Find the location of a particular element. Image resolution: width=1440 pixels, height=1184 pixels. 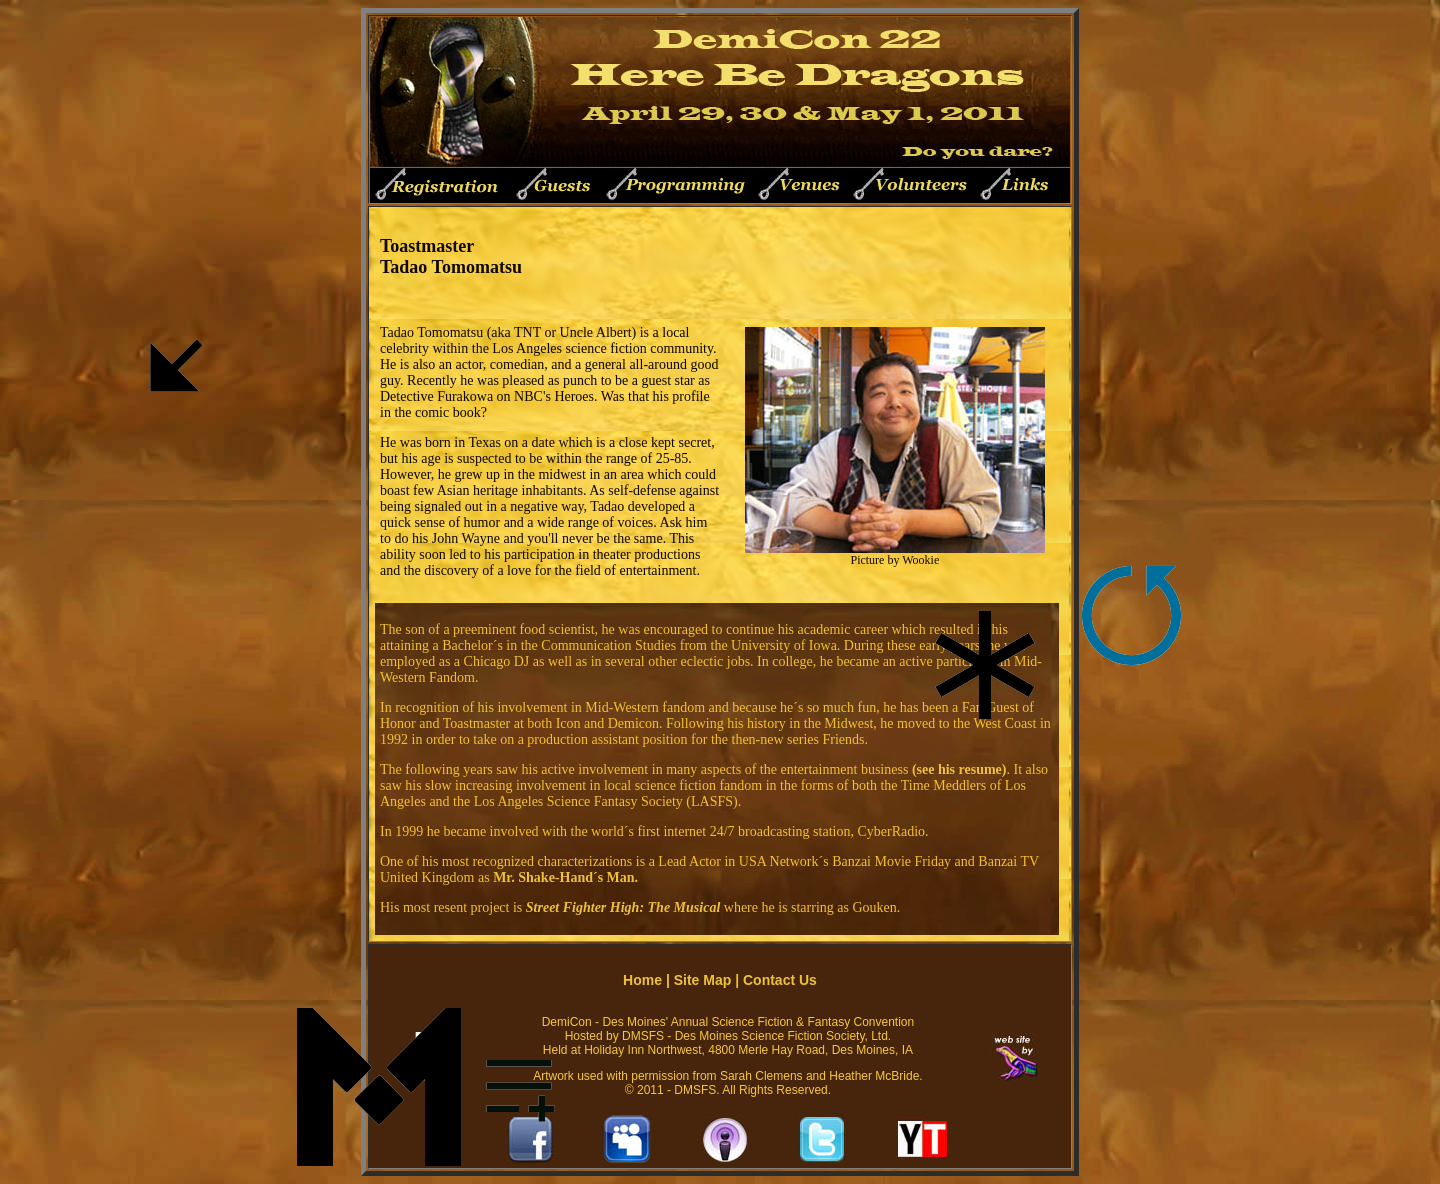

navigate to previous or lower-level content is located at coordinates (176, 365).